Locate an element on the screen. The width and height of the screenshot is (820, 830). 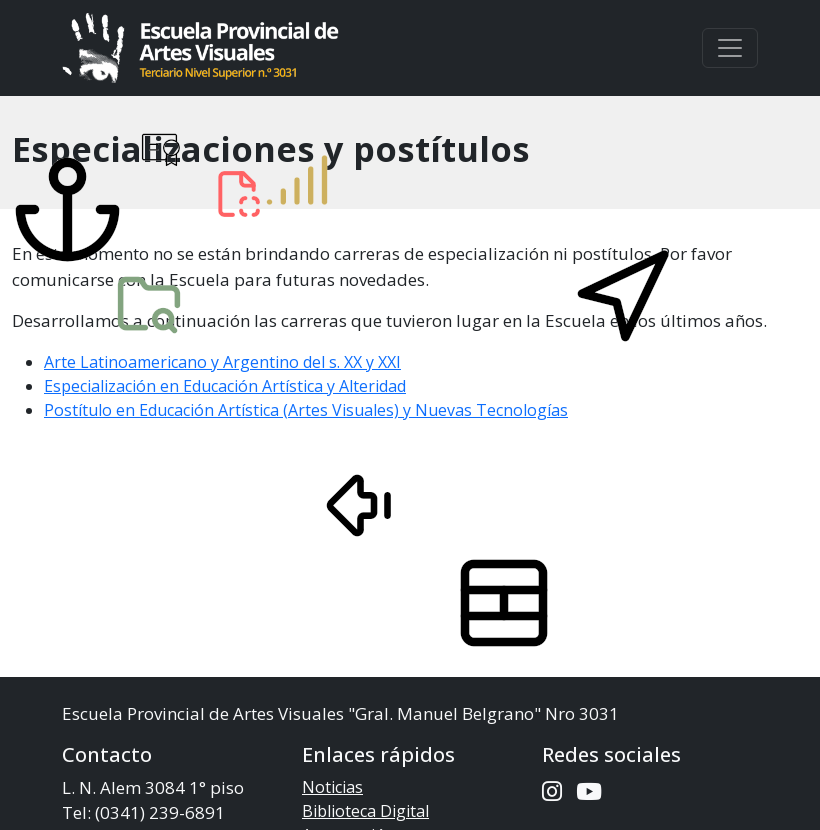
search within a folder is located at coordinates (149, 305).